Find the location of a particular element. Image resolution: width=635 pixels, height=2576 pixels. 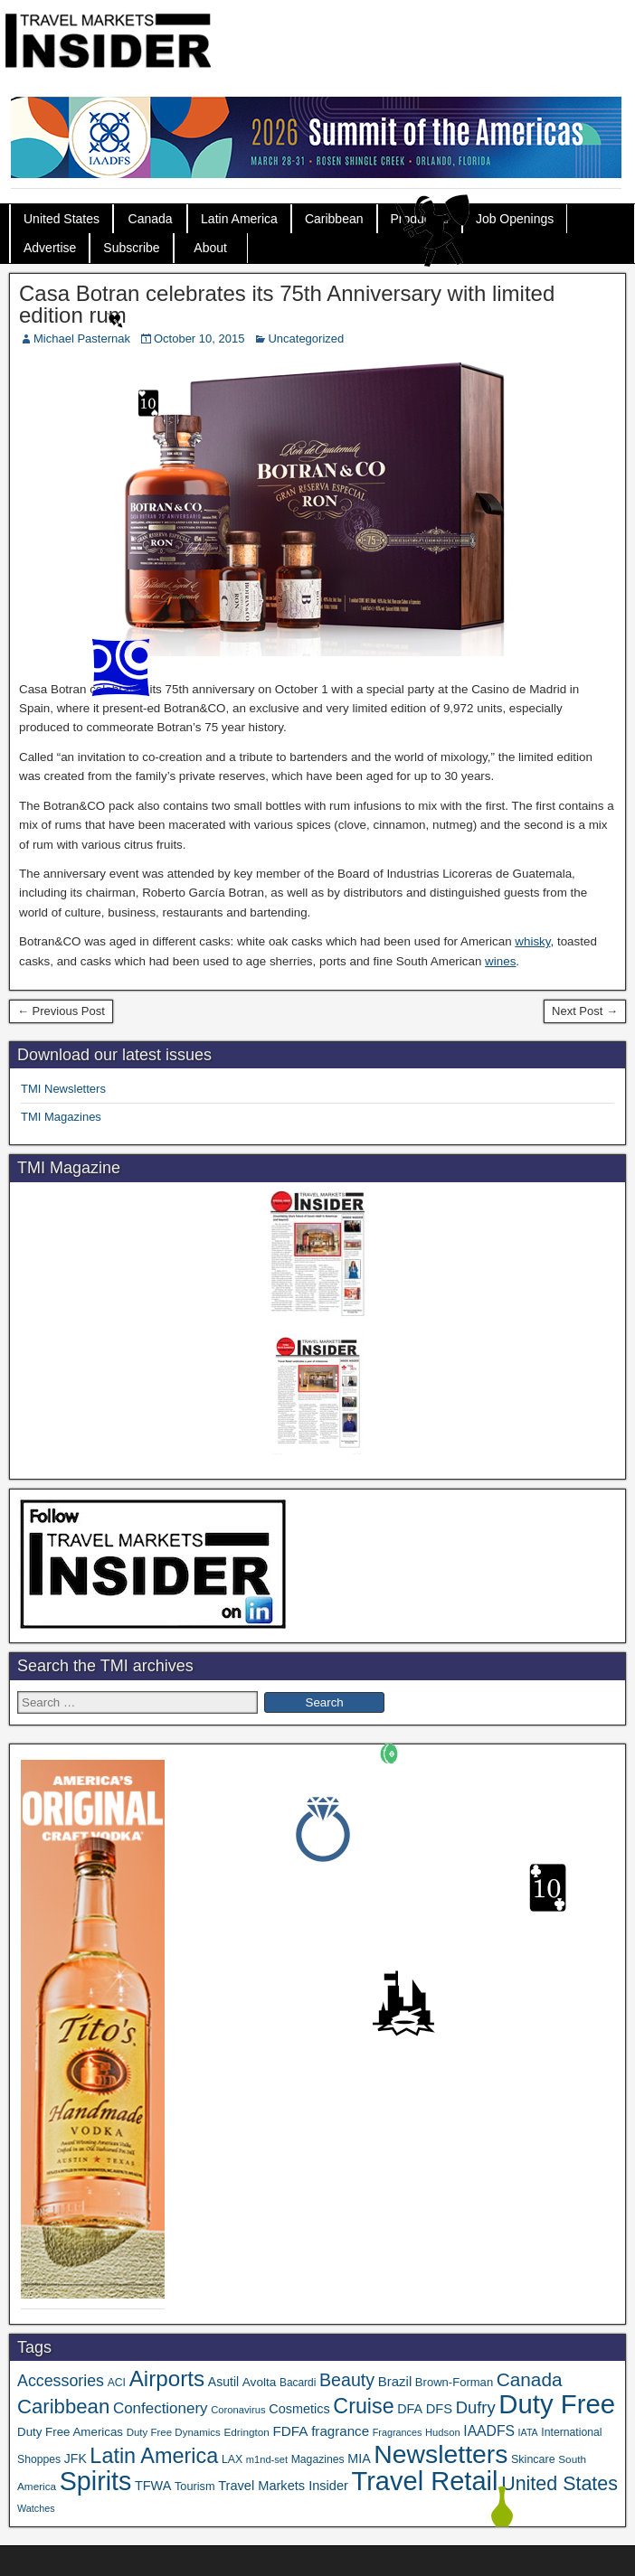

indicates premium or luxury item status is located at coordinates (323, 1829).